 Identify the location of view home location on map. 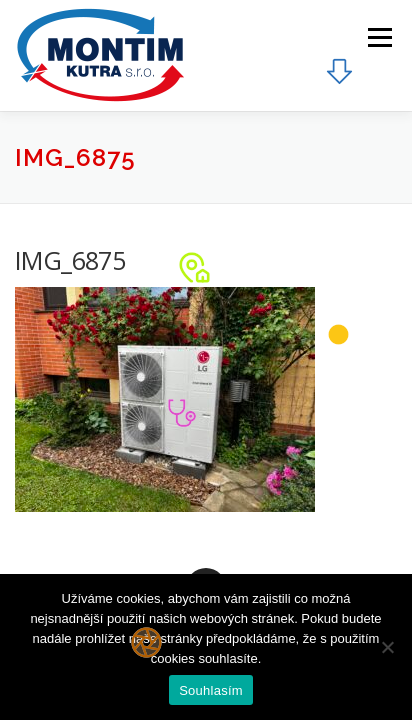
(194, 267).